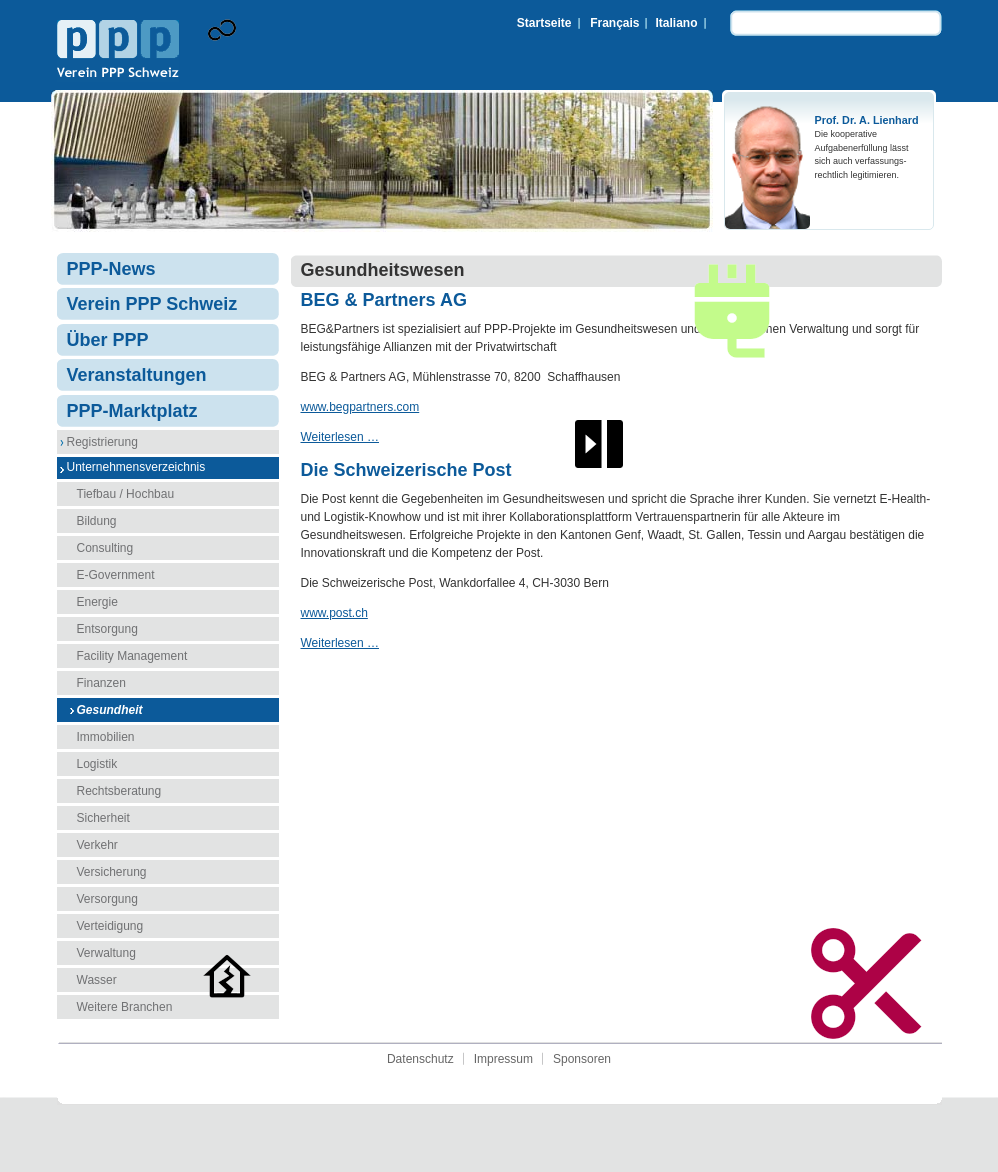 The height and width of the screenshot is (1172, 998). I want to click on expand the sidebar panel, so click(599, 444).